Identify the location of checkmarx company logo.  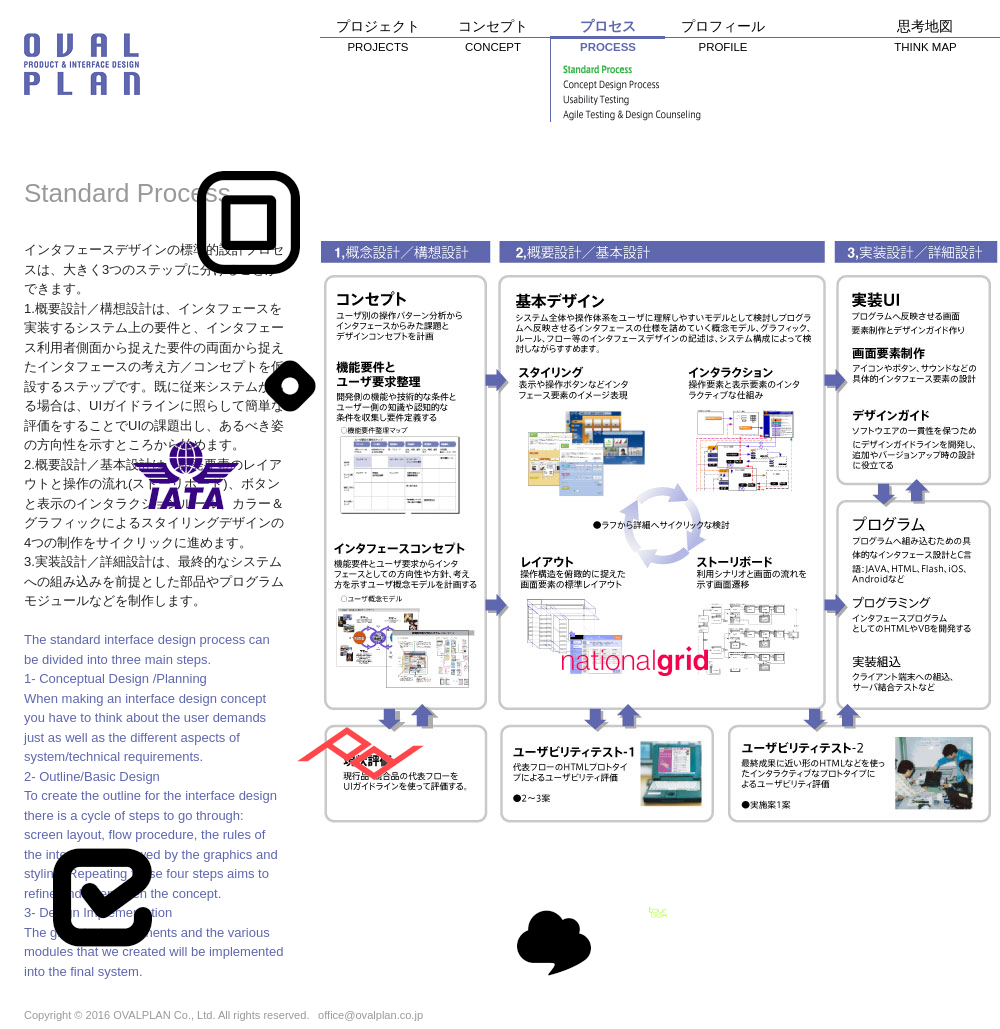
(102, 897).